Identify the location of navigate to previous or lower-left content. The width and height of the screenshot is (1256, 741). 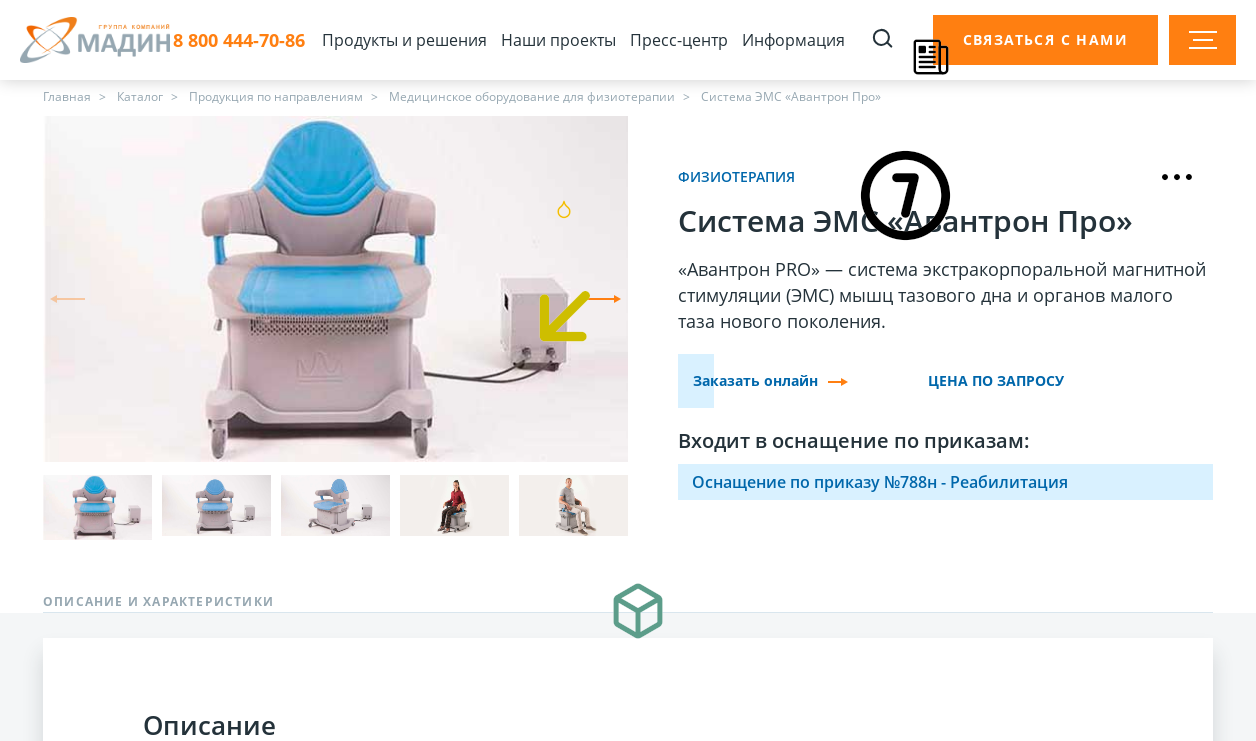
(565, 316).